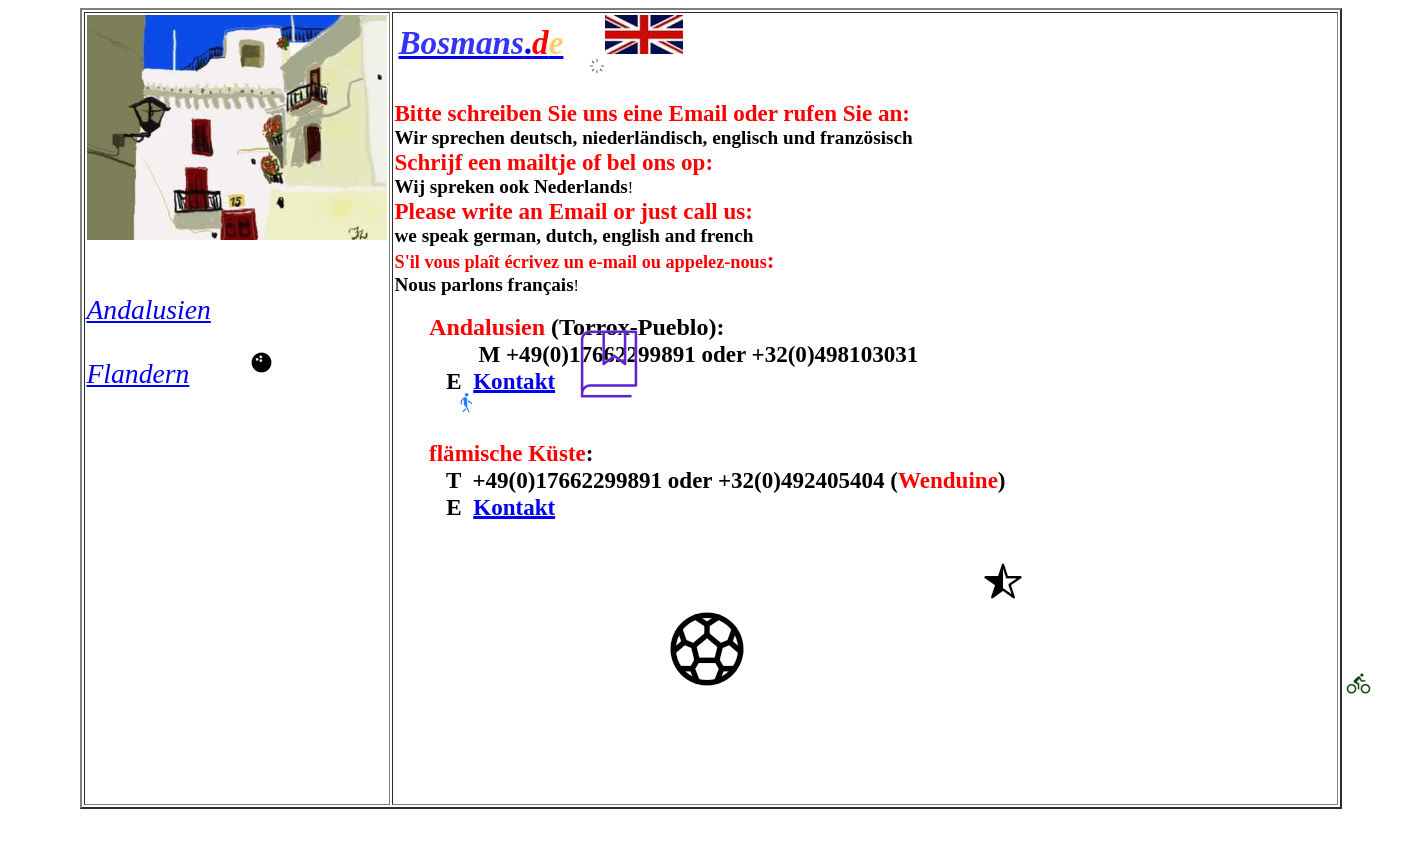 The image size is (1421, 853). Describe the element at coordinates (261, 362) in the screenshot. I see `access bowling or sports games` at that location.